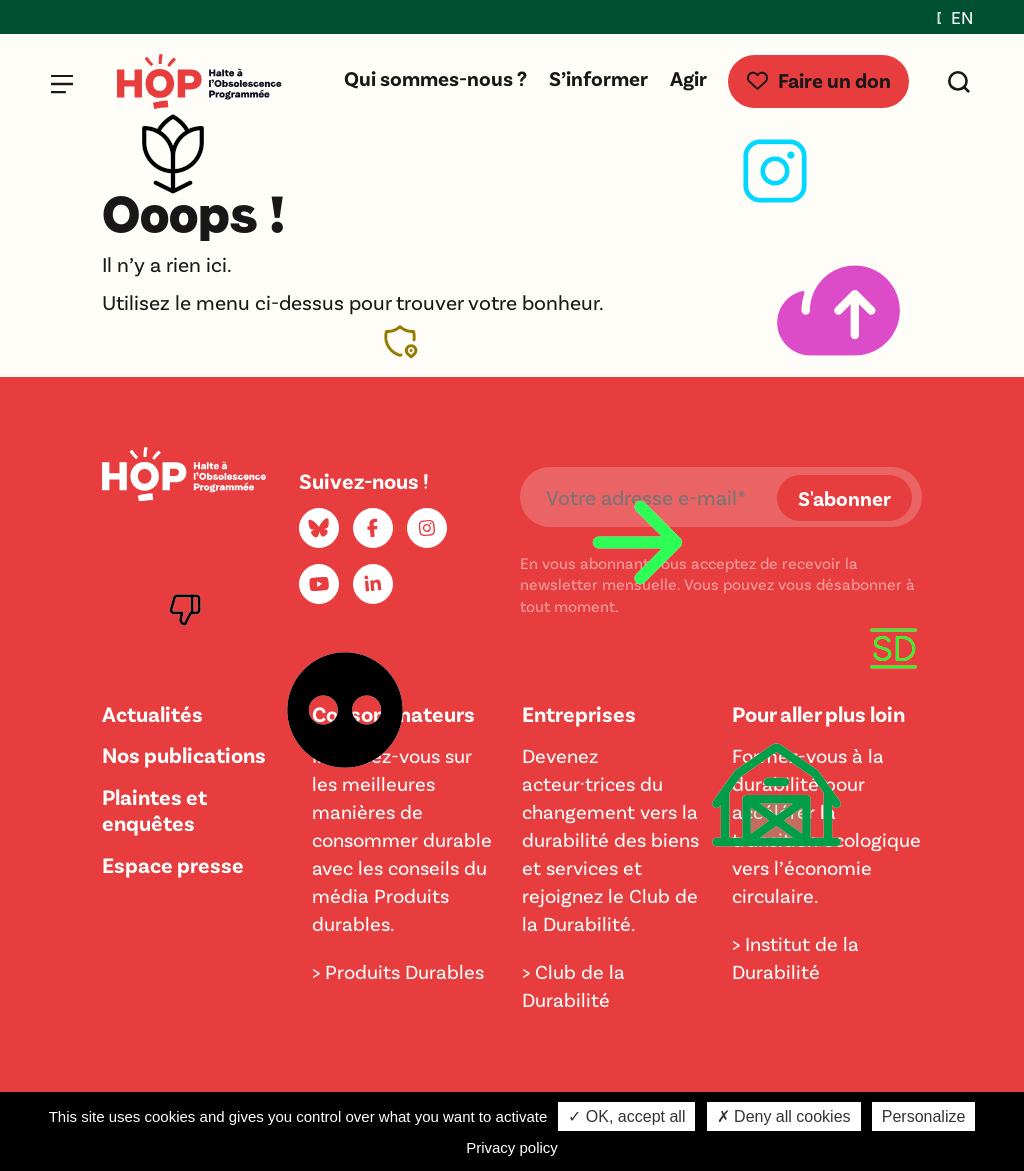  What do you see at coordinates (893, 648) in the screenshot?
I see `switch to standard definition video quality` at bounding box center [893, 648].